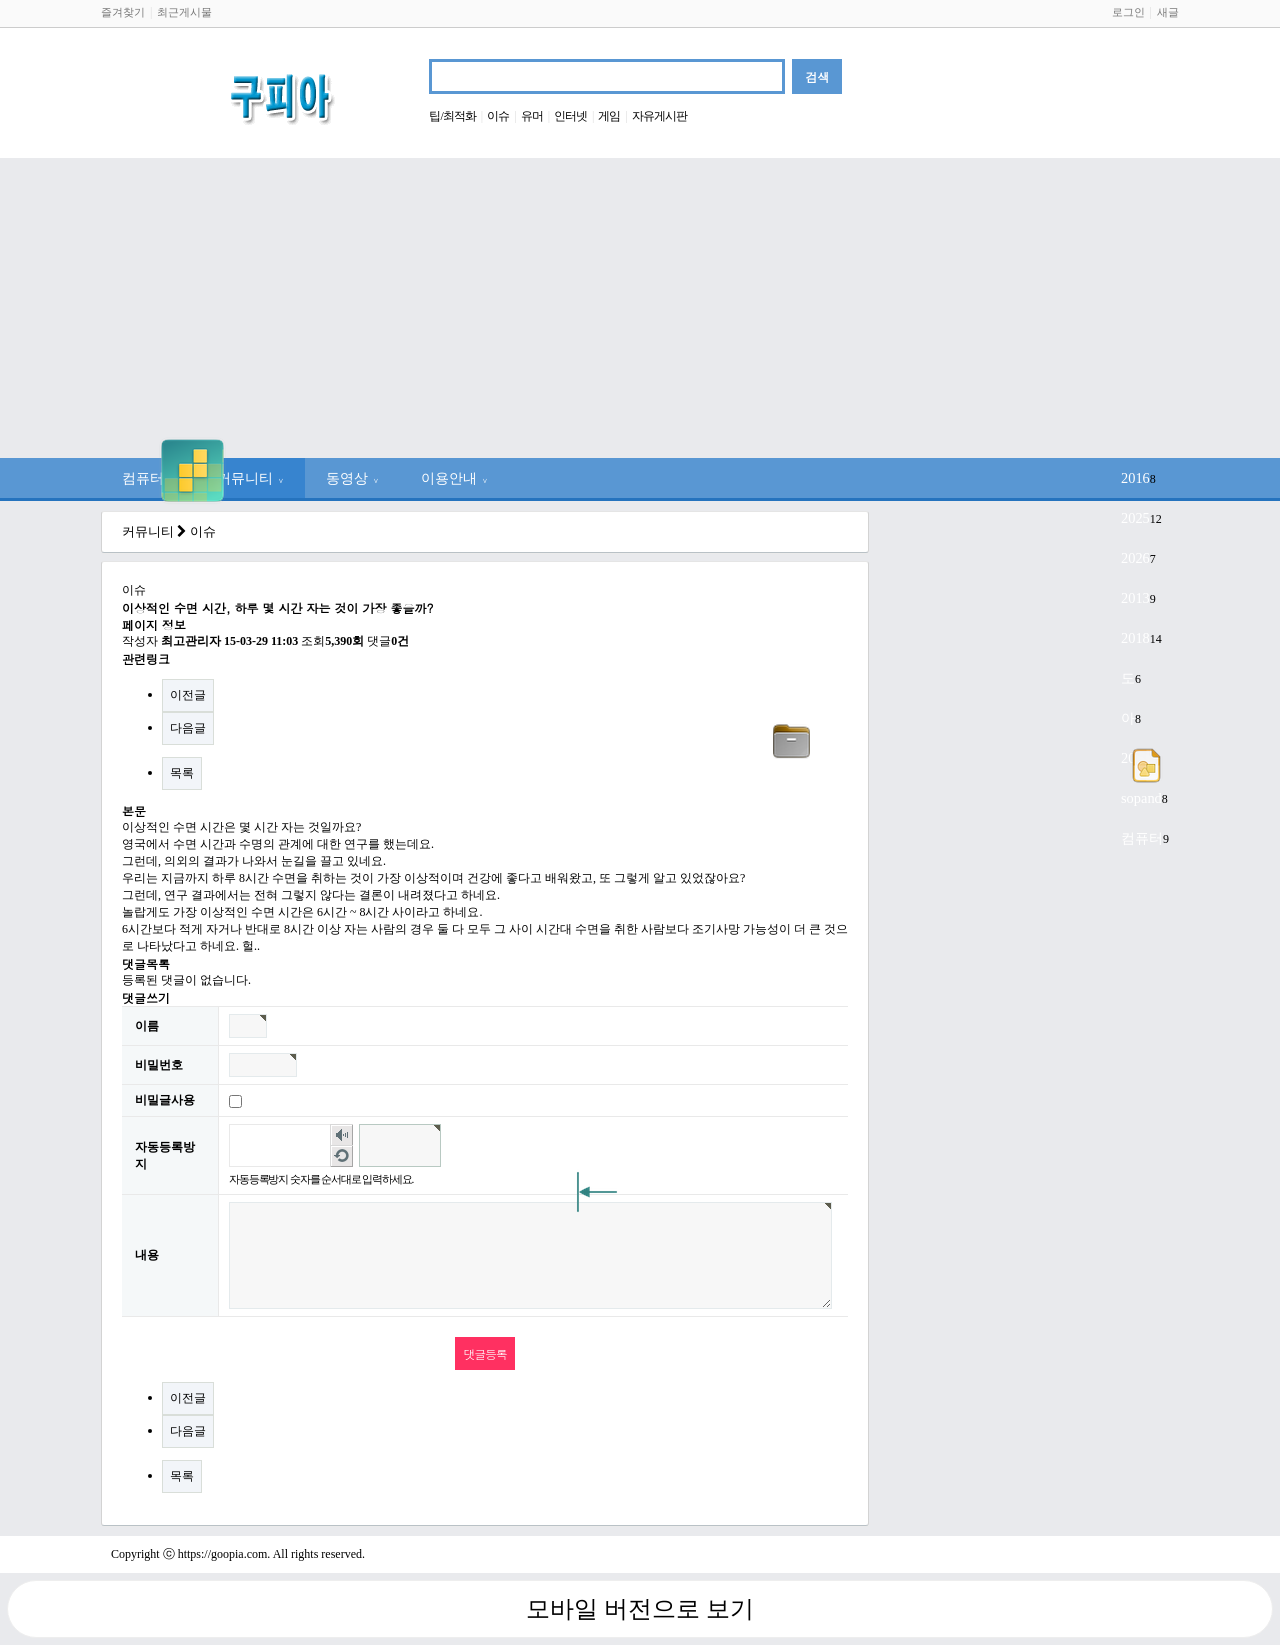  I want to click on launch quadrapassel tetris-style puzzle game, so click(192, 470).